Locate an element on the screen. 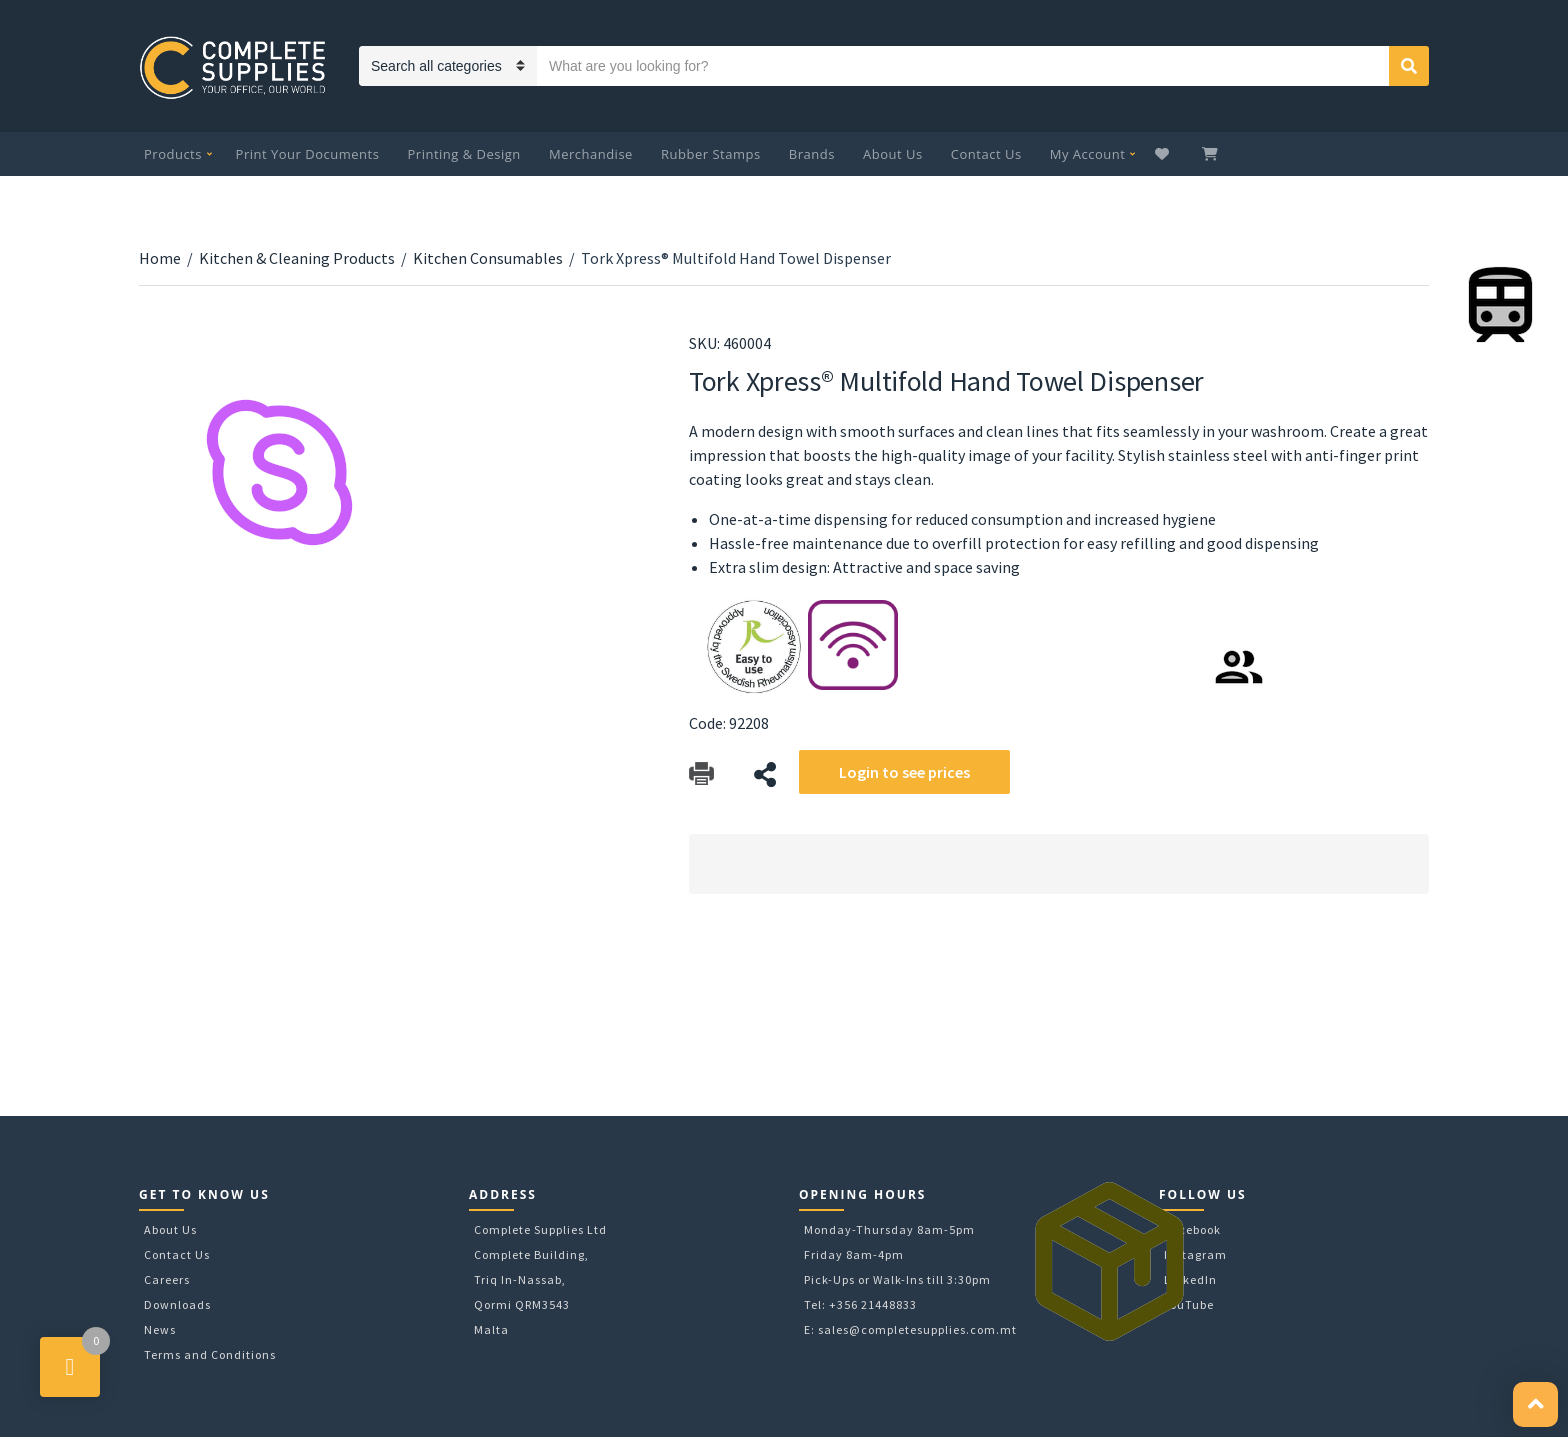 The width and height of the screenshot is (1568, 1437). view contacts or people list is located at coordinates (1239, 667).